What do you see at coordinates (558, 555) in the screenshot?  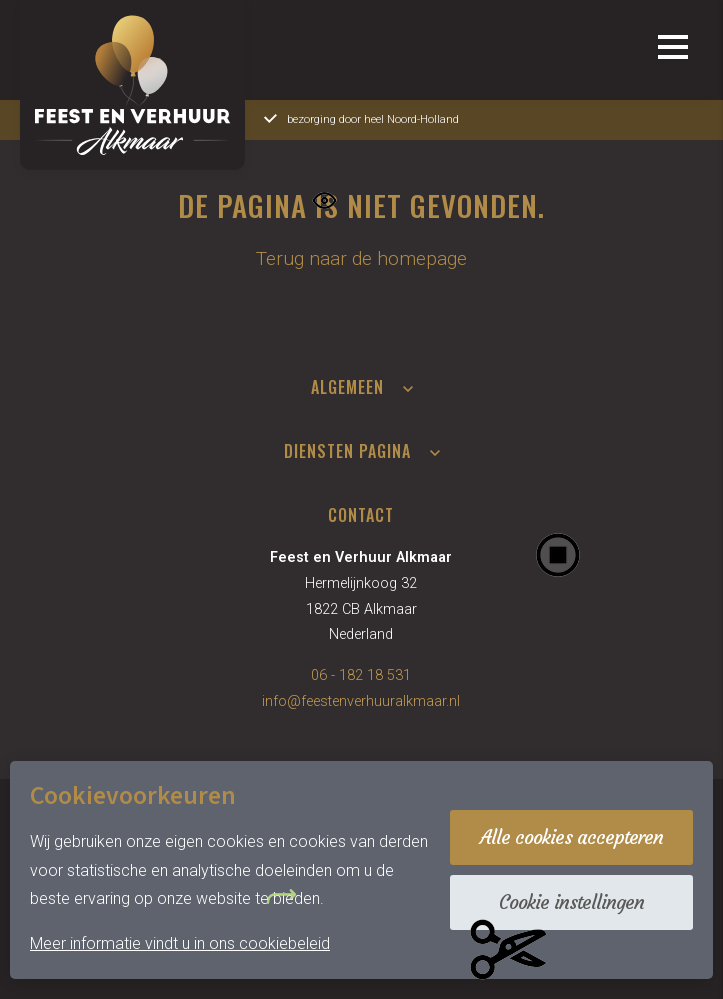 I see `stop media playback` at bounding box center [558, 555].